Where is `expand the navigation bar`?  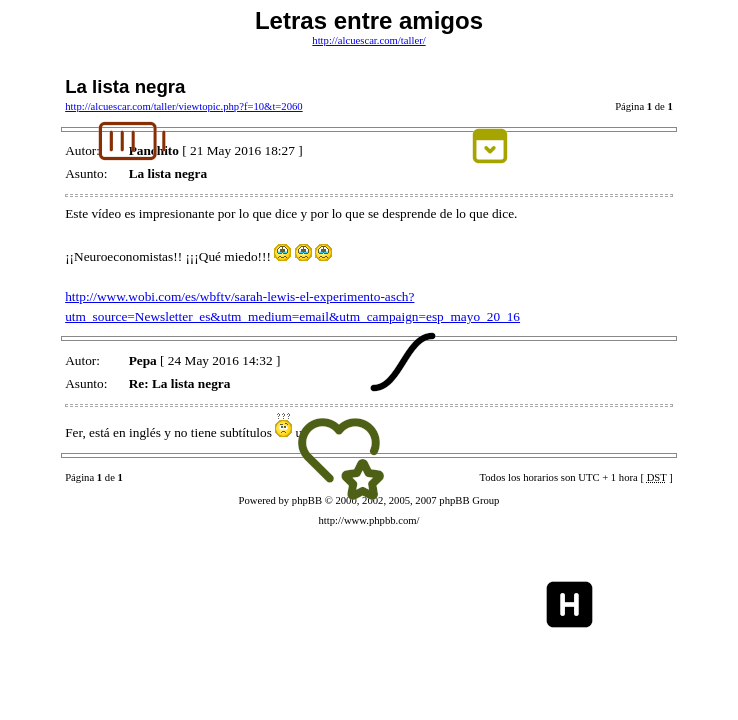 expand the navigation bar is located at coordinates (490, 146).